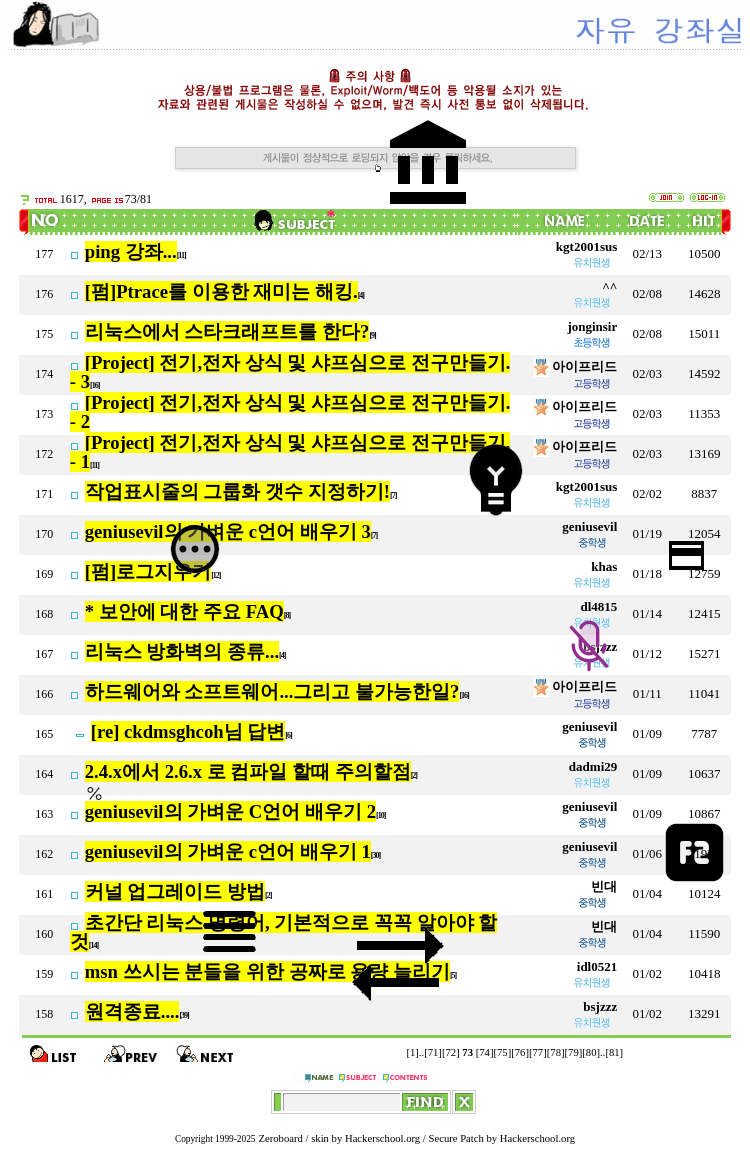 The height and width of the screenshot is (1163, 750). Describe the element at coordinates (94, 793) in the screenshot. I see `view or apply a percentage value` at that location.